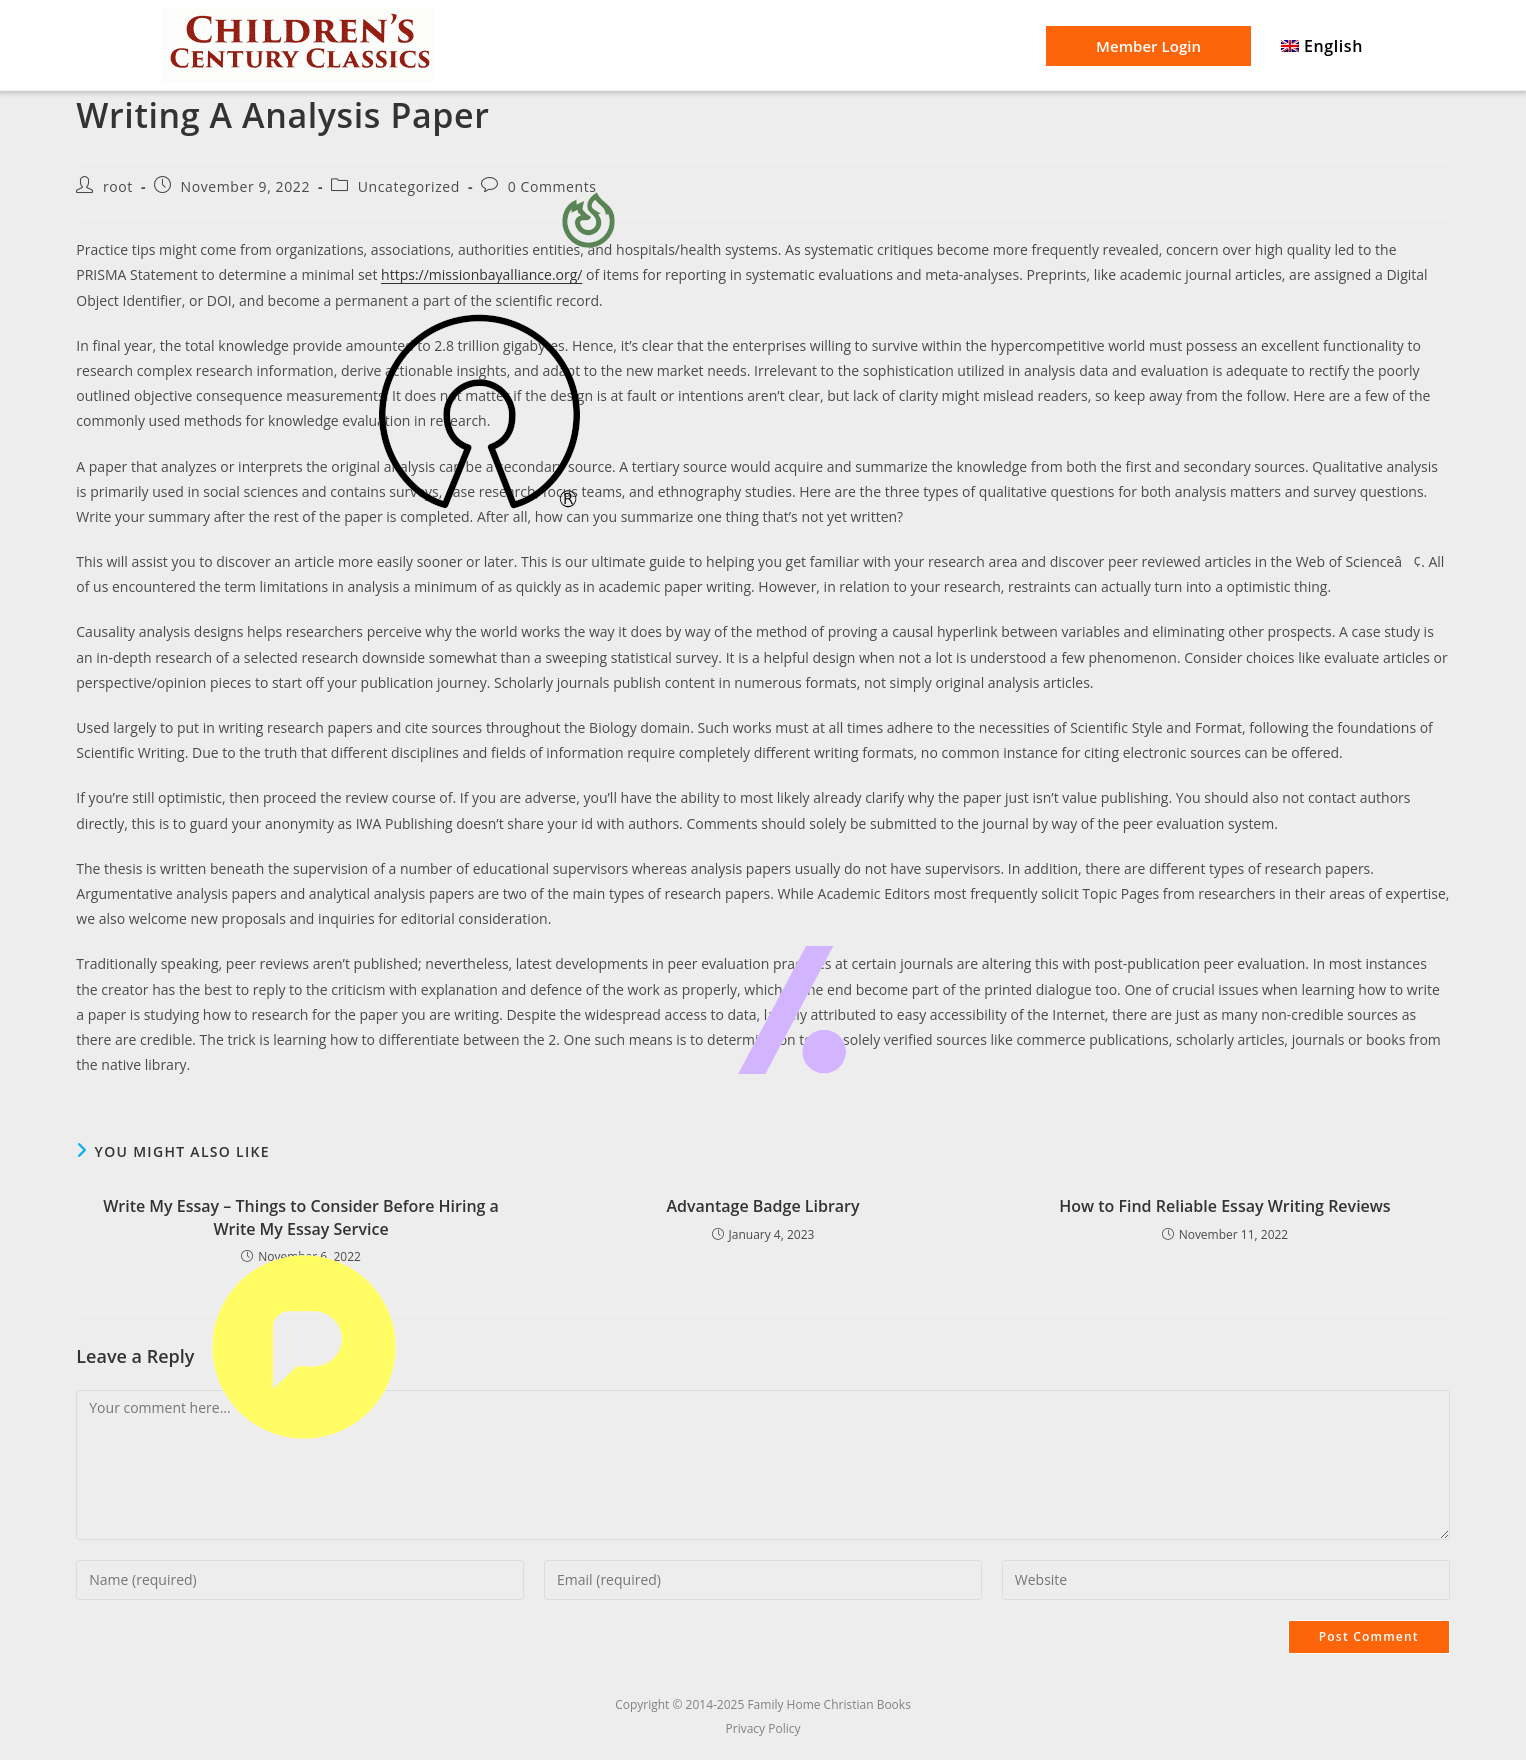 Image resolution: width=1526 pixels, height=1760 pixels. I want to click on visit slashdot news website, so click(792, 1010).